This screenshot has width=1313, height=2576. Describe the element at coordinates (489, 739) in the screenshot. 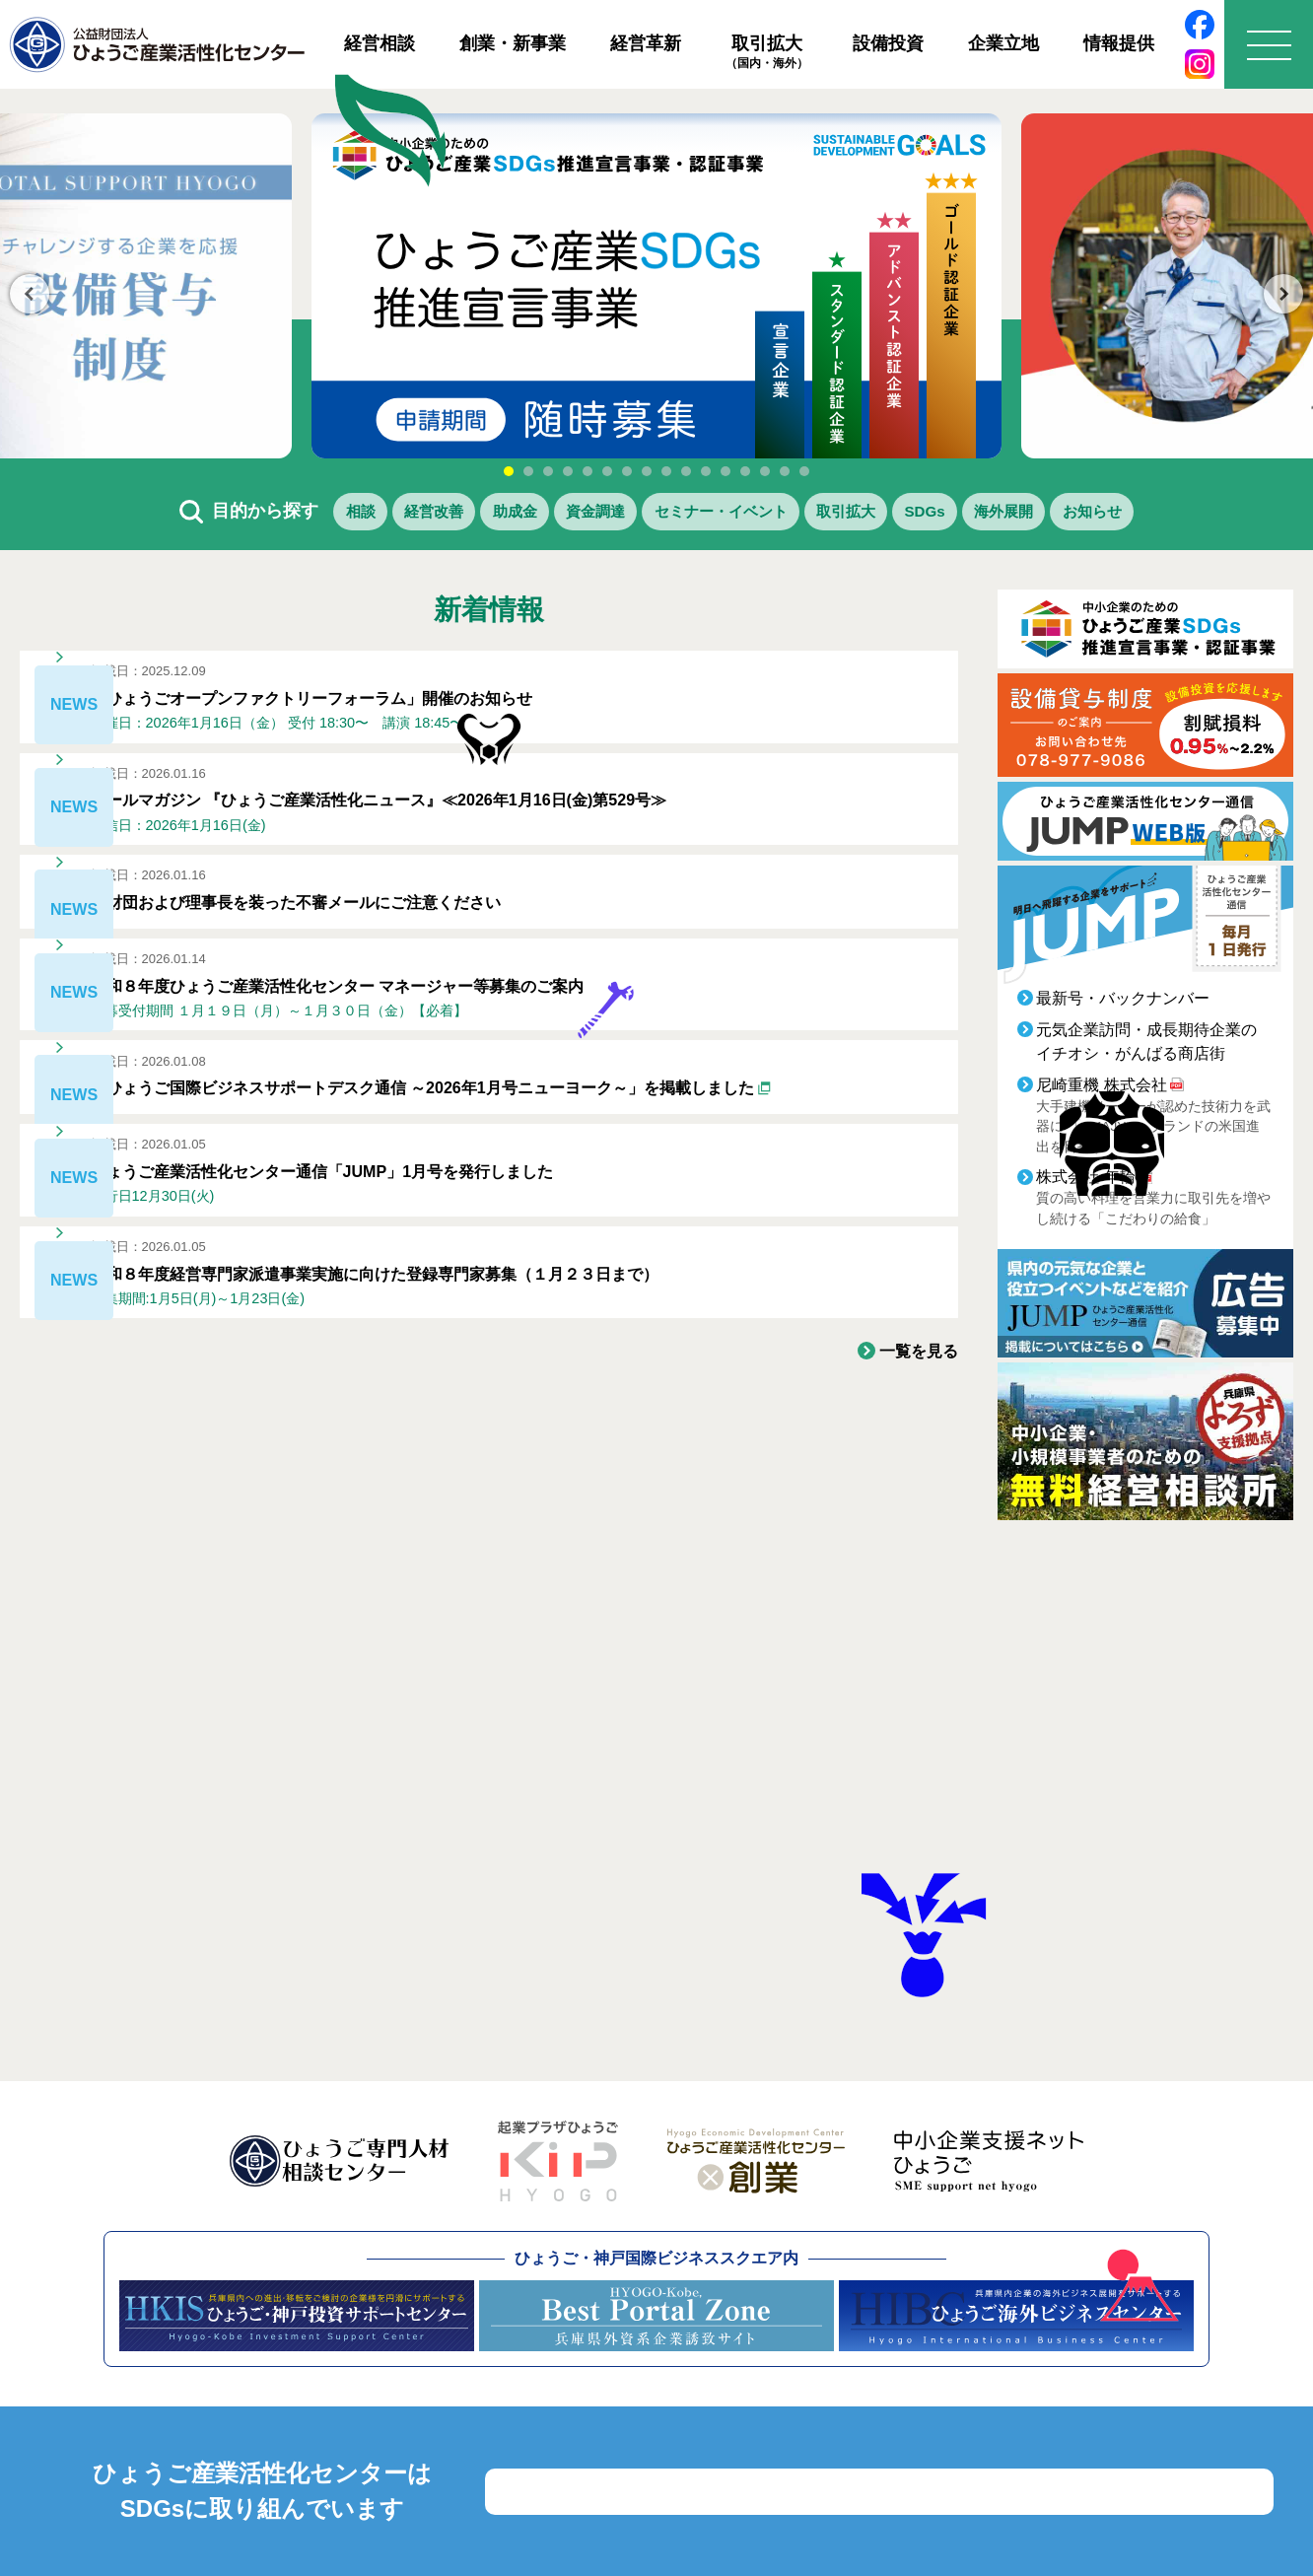

I see `view jewelry or accessories inventory` at that location.